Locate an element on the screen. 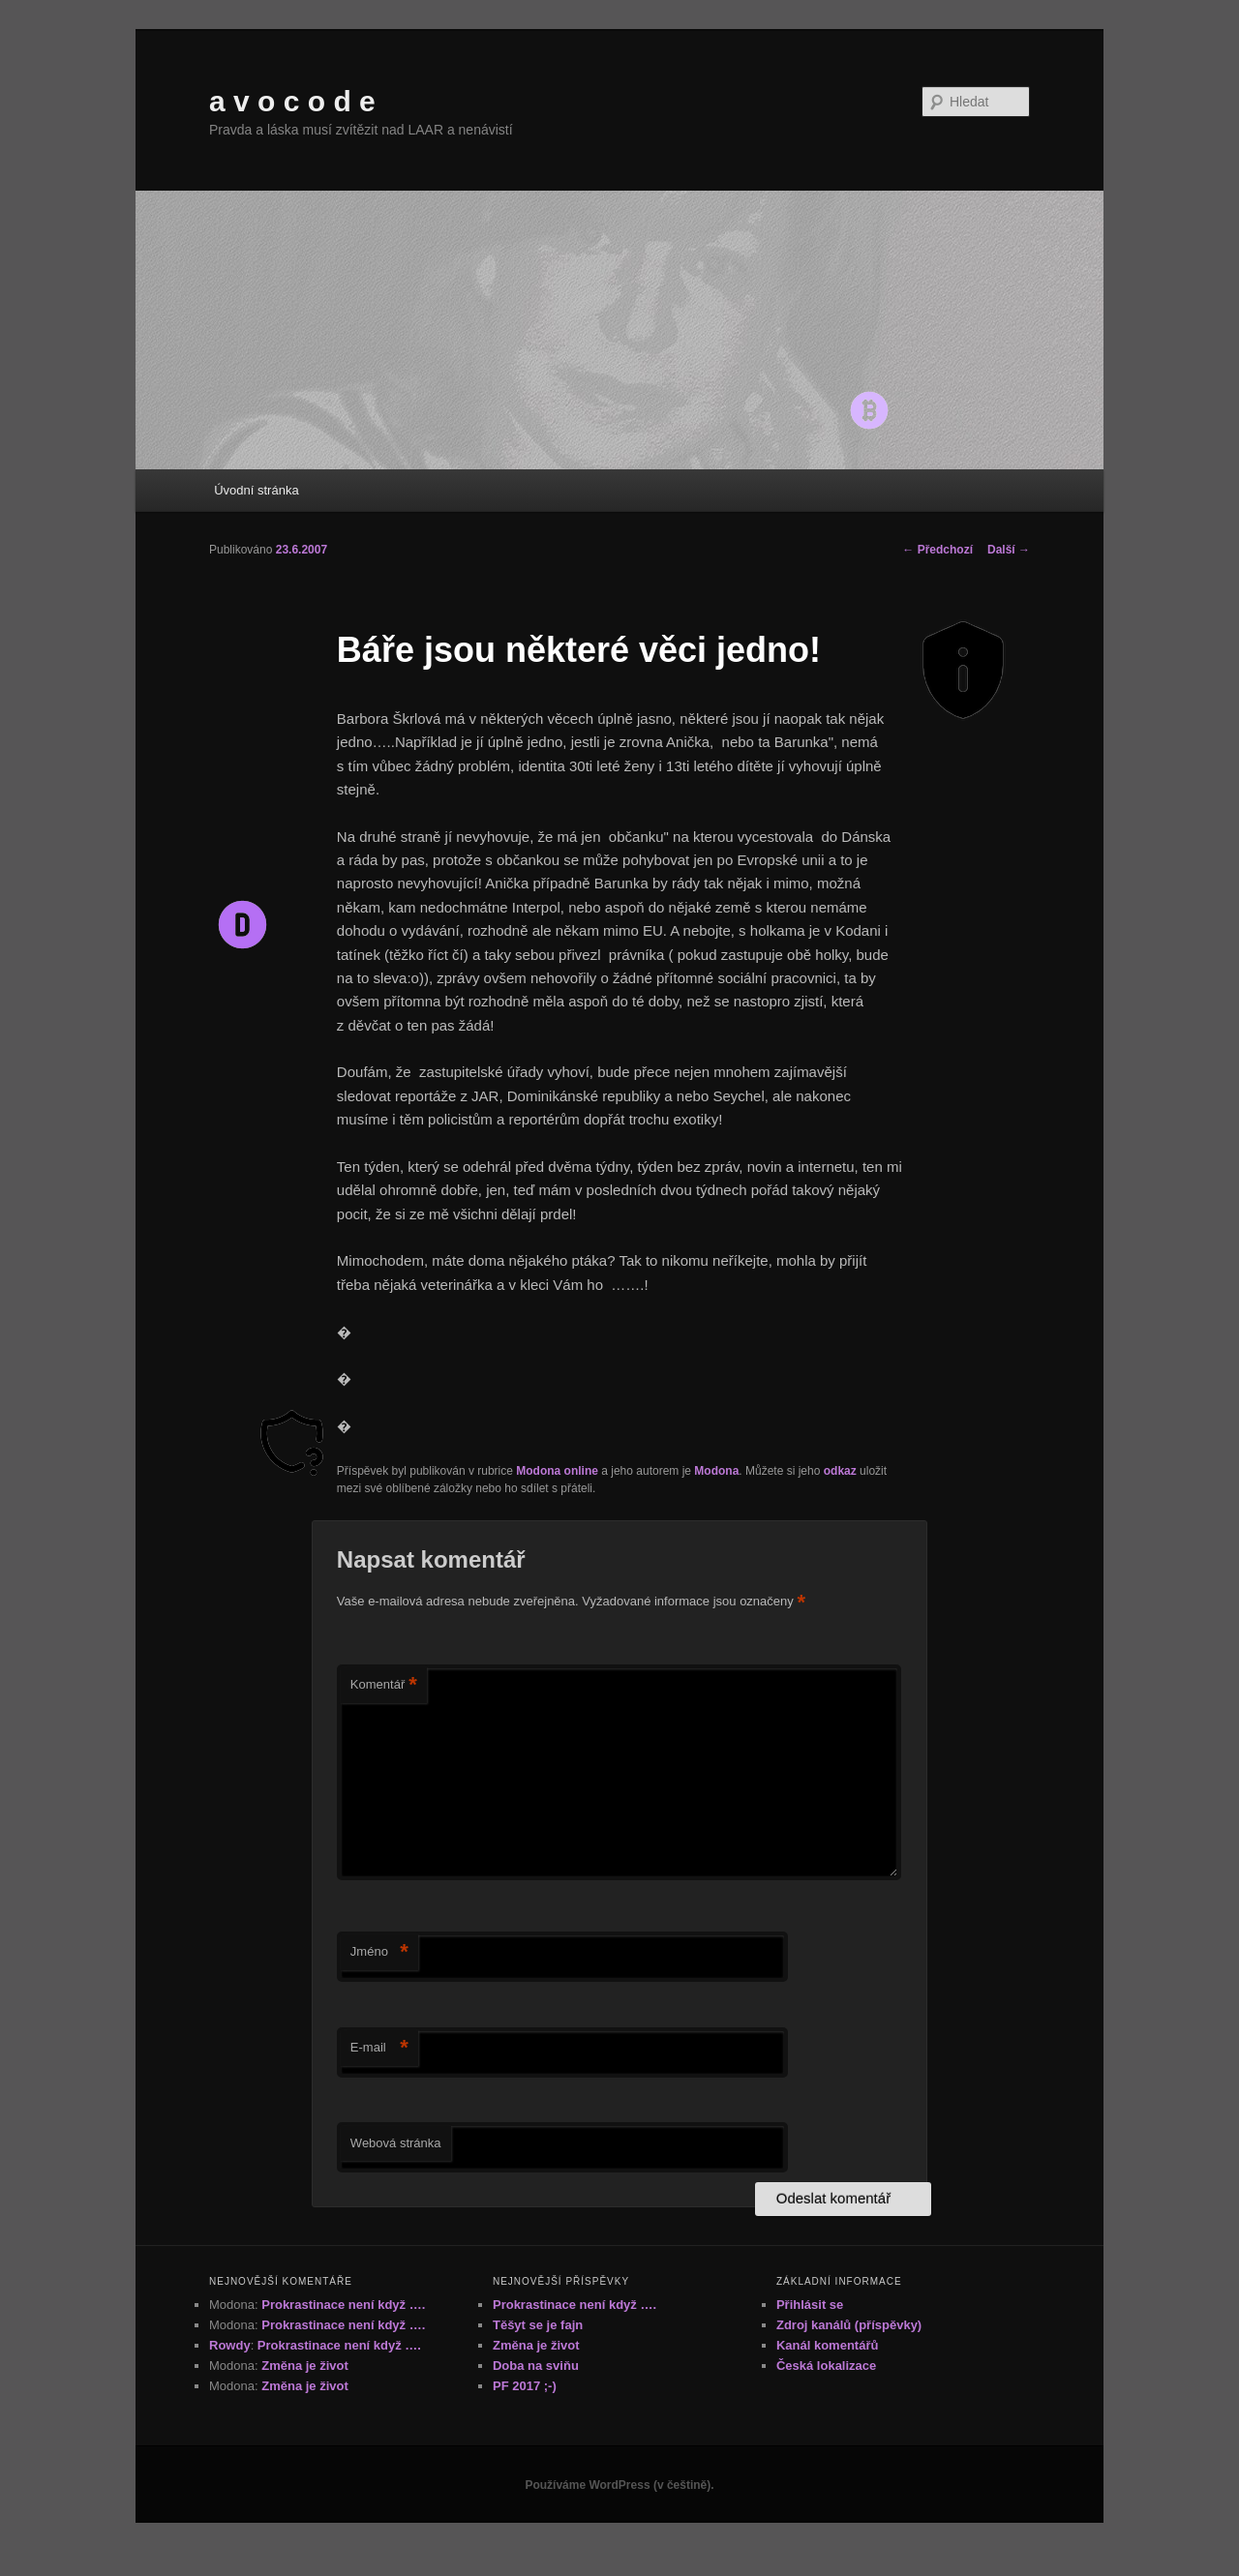 The image size is (1239, 2576). access security help or FAQ is located at coordinates (291, 1441).